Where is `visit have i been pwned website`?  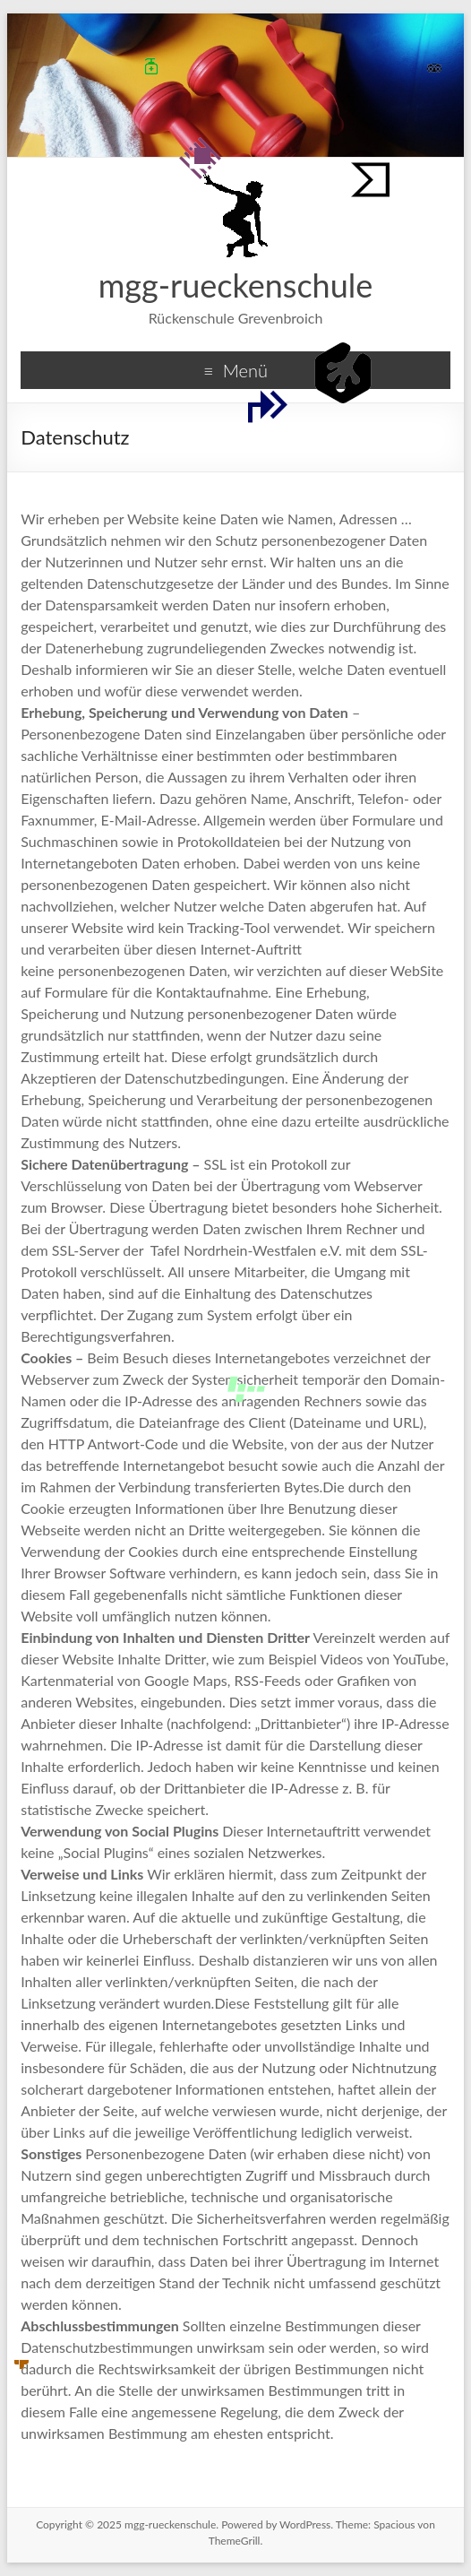
visit have i been pwned website is located at coordinates (246, 1389).